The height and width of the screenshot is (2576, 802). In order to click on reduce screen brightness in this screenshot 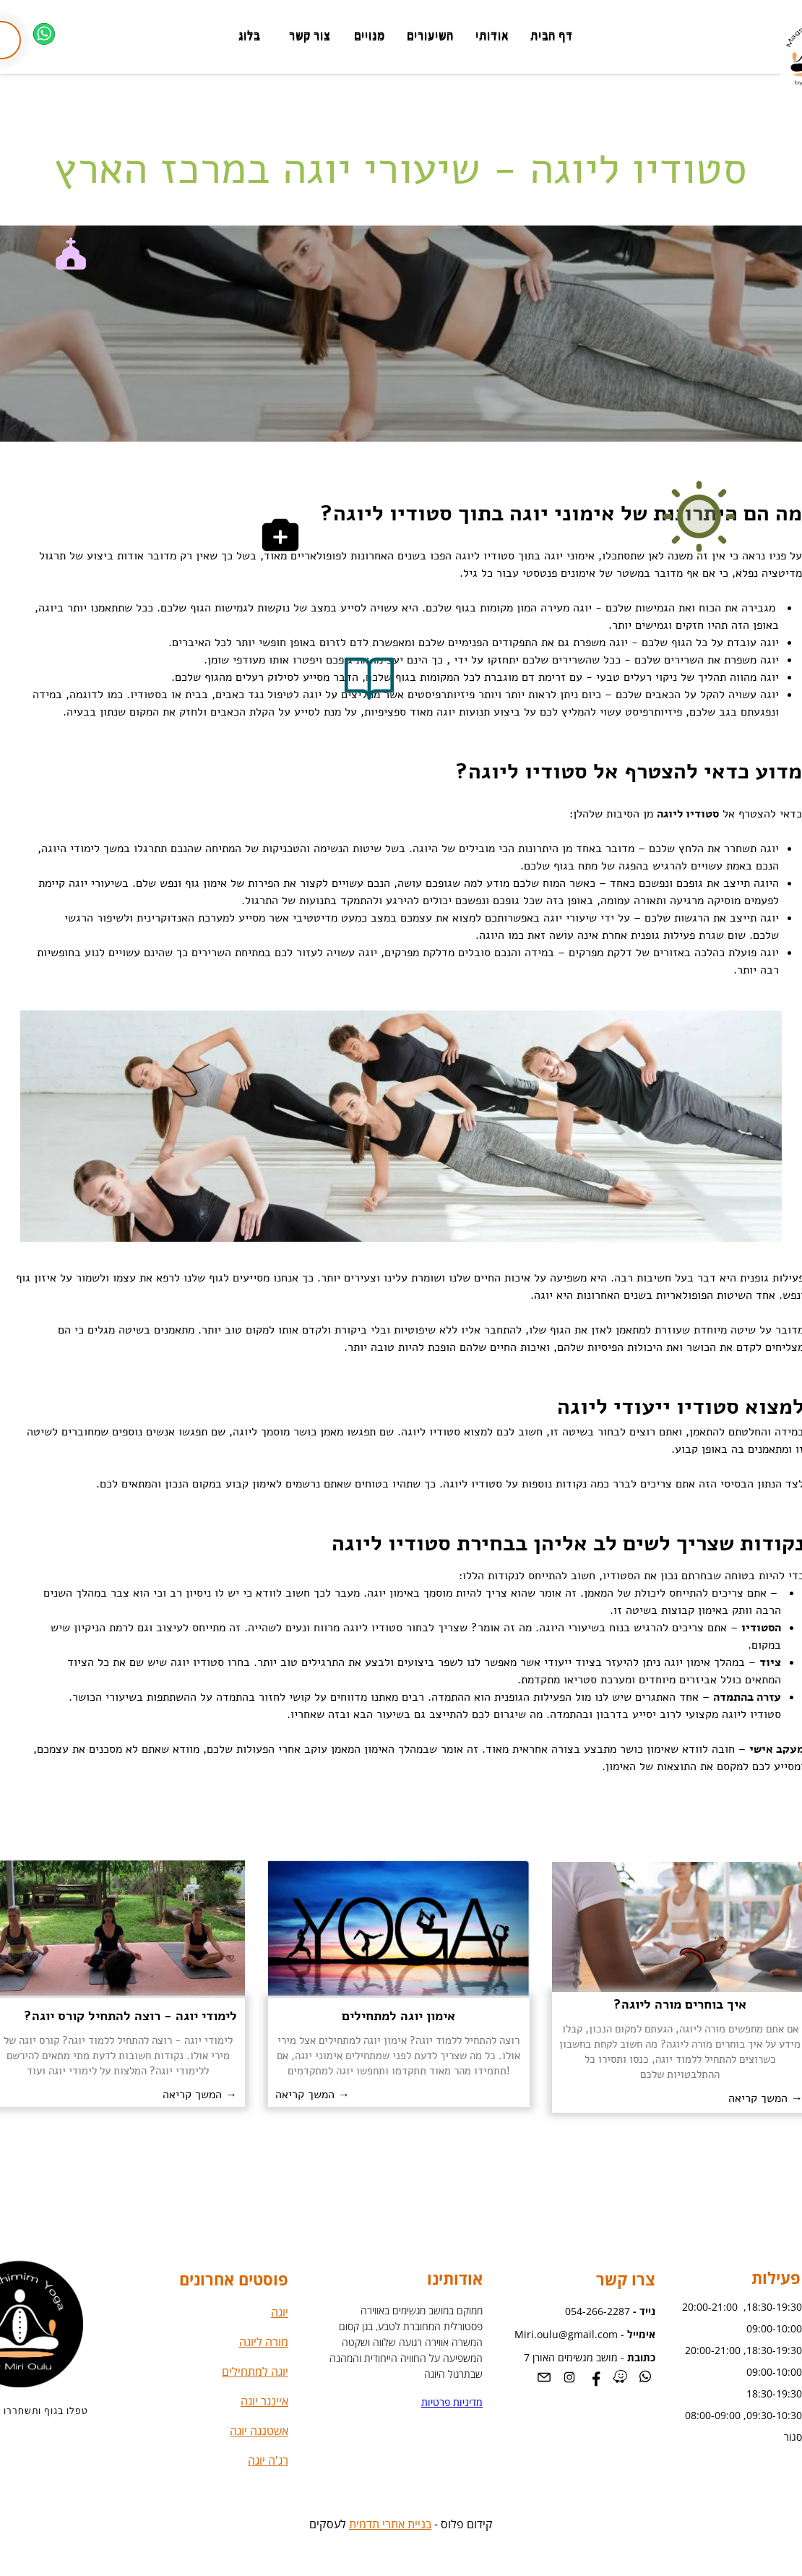, I will do `click(699, 516)`.